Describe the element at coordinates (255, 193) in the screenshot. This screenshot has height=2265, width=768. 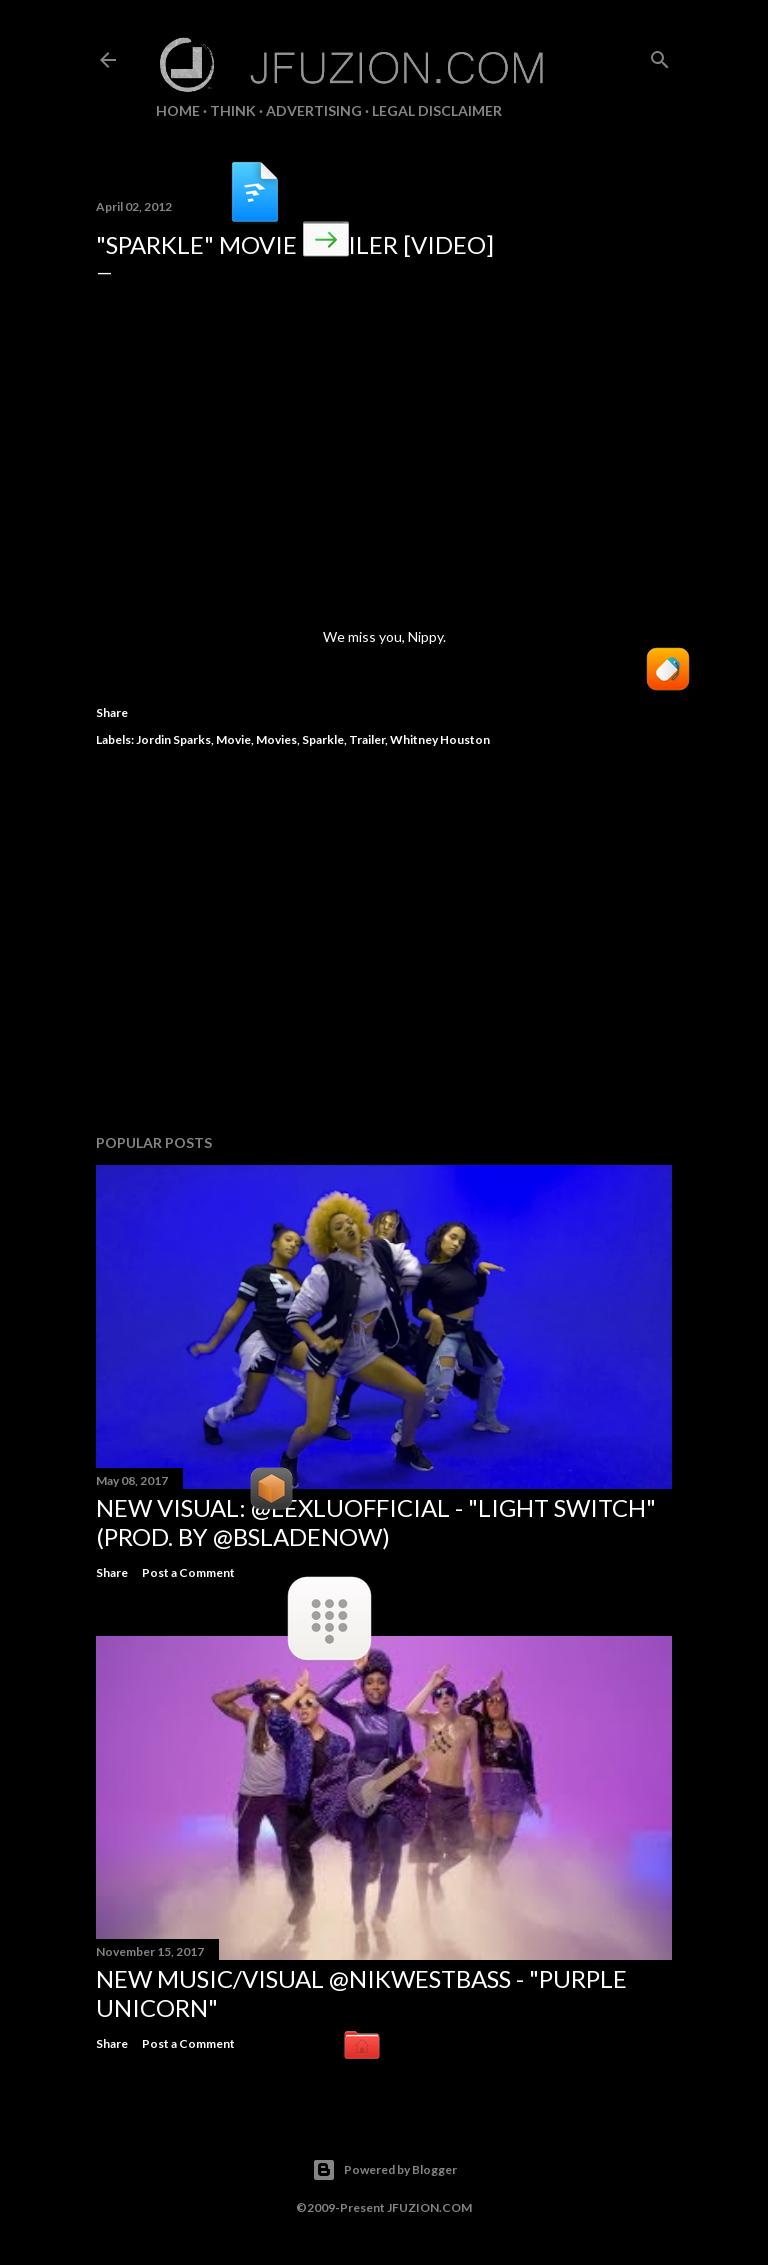
I see `a SketchUp file (.skp) in your file system` at that location.